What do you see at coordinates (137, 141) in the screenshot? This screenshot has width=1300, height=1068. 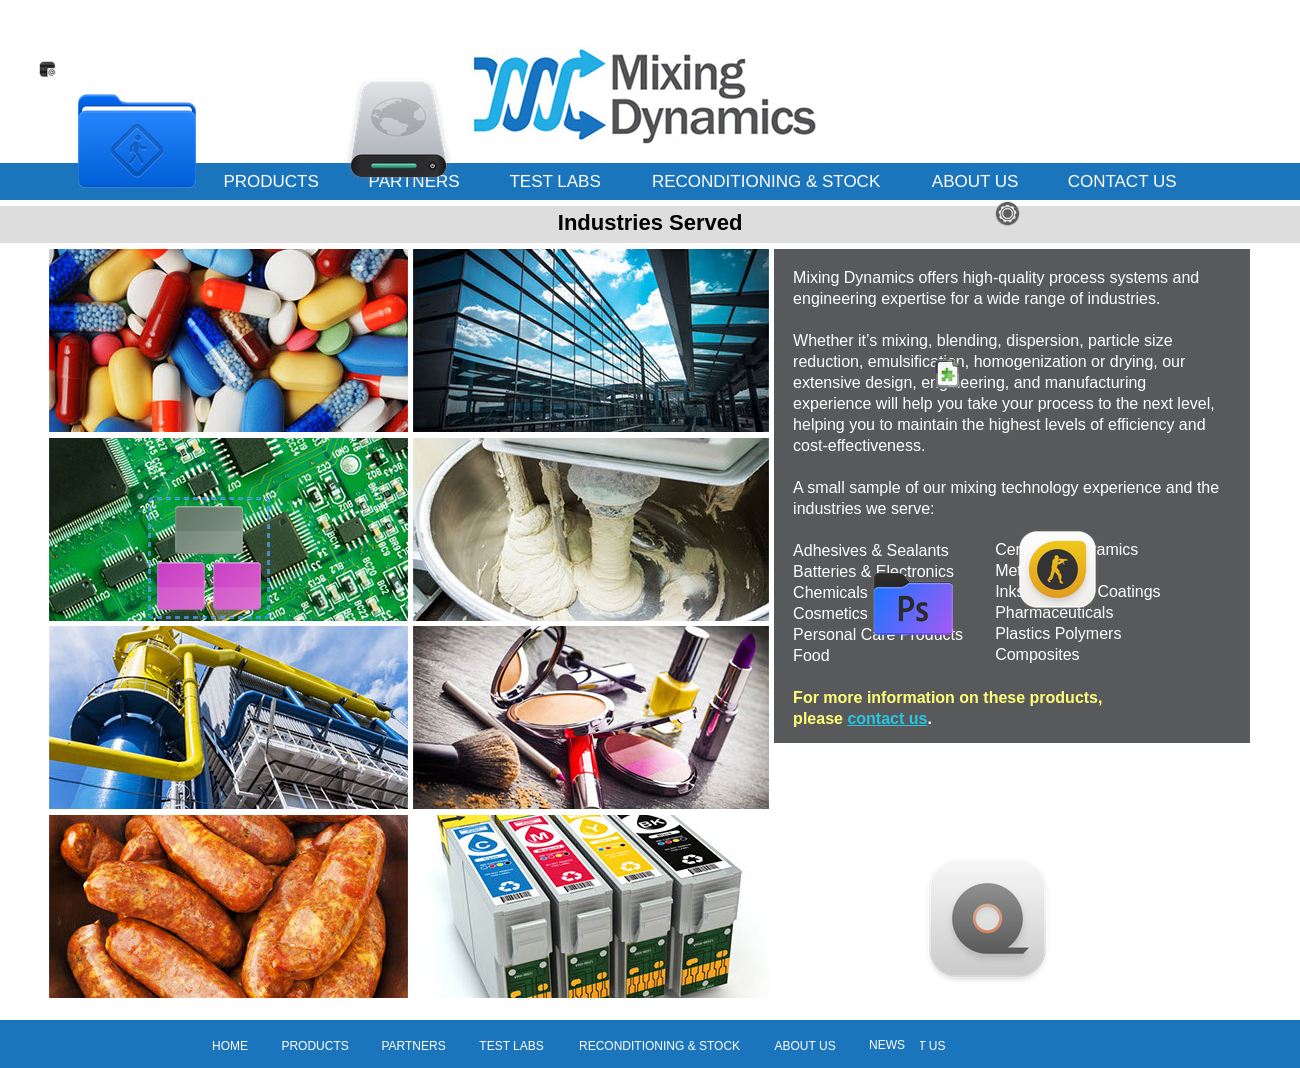 I see `access your public folder` at bounding box center [137, 141].